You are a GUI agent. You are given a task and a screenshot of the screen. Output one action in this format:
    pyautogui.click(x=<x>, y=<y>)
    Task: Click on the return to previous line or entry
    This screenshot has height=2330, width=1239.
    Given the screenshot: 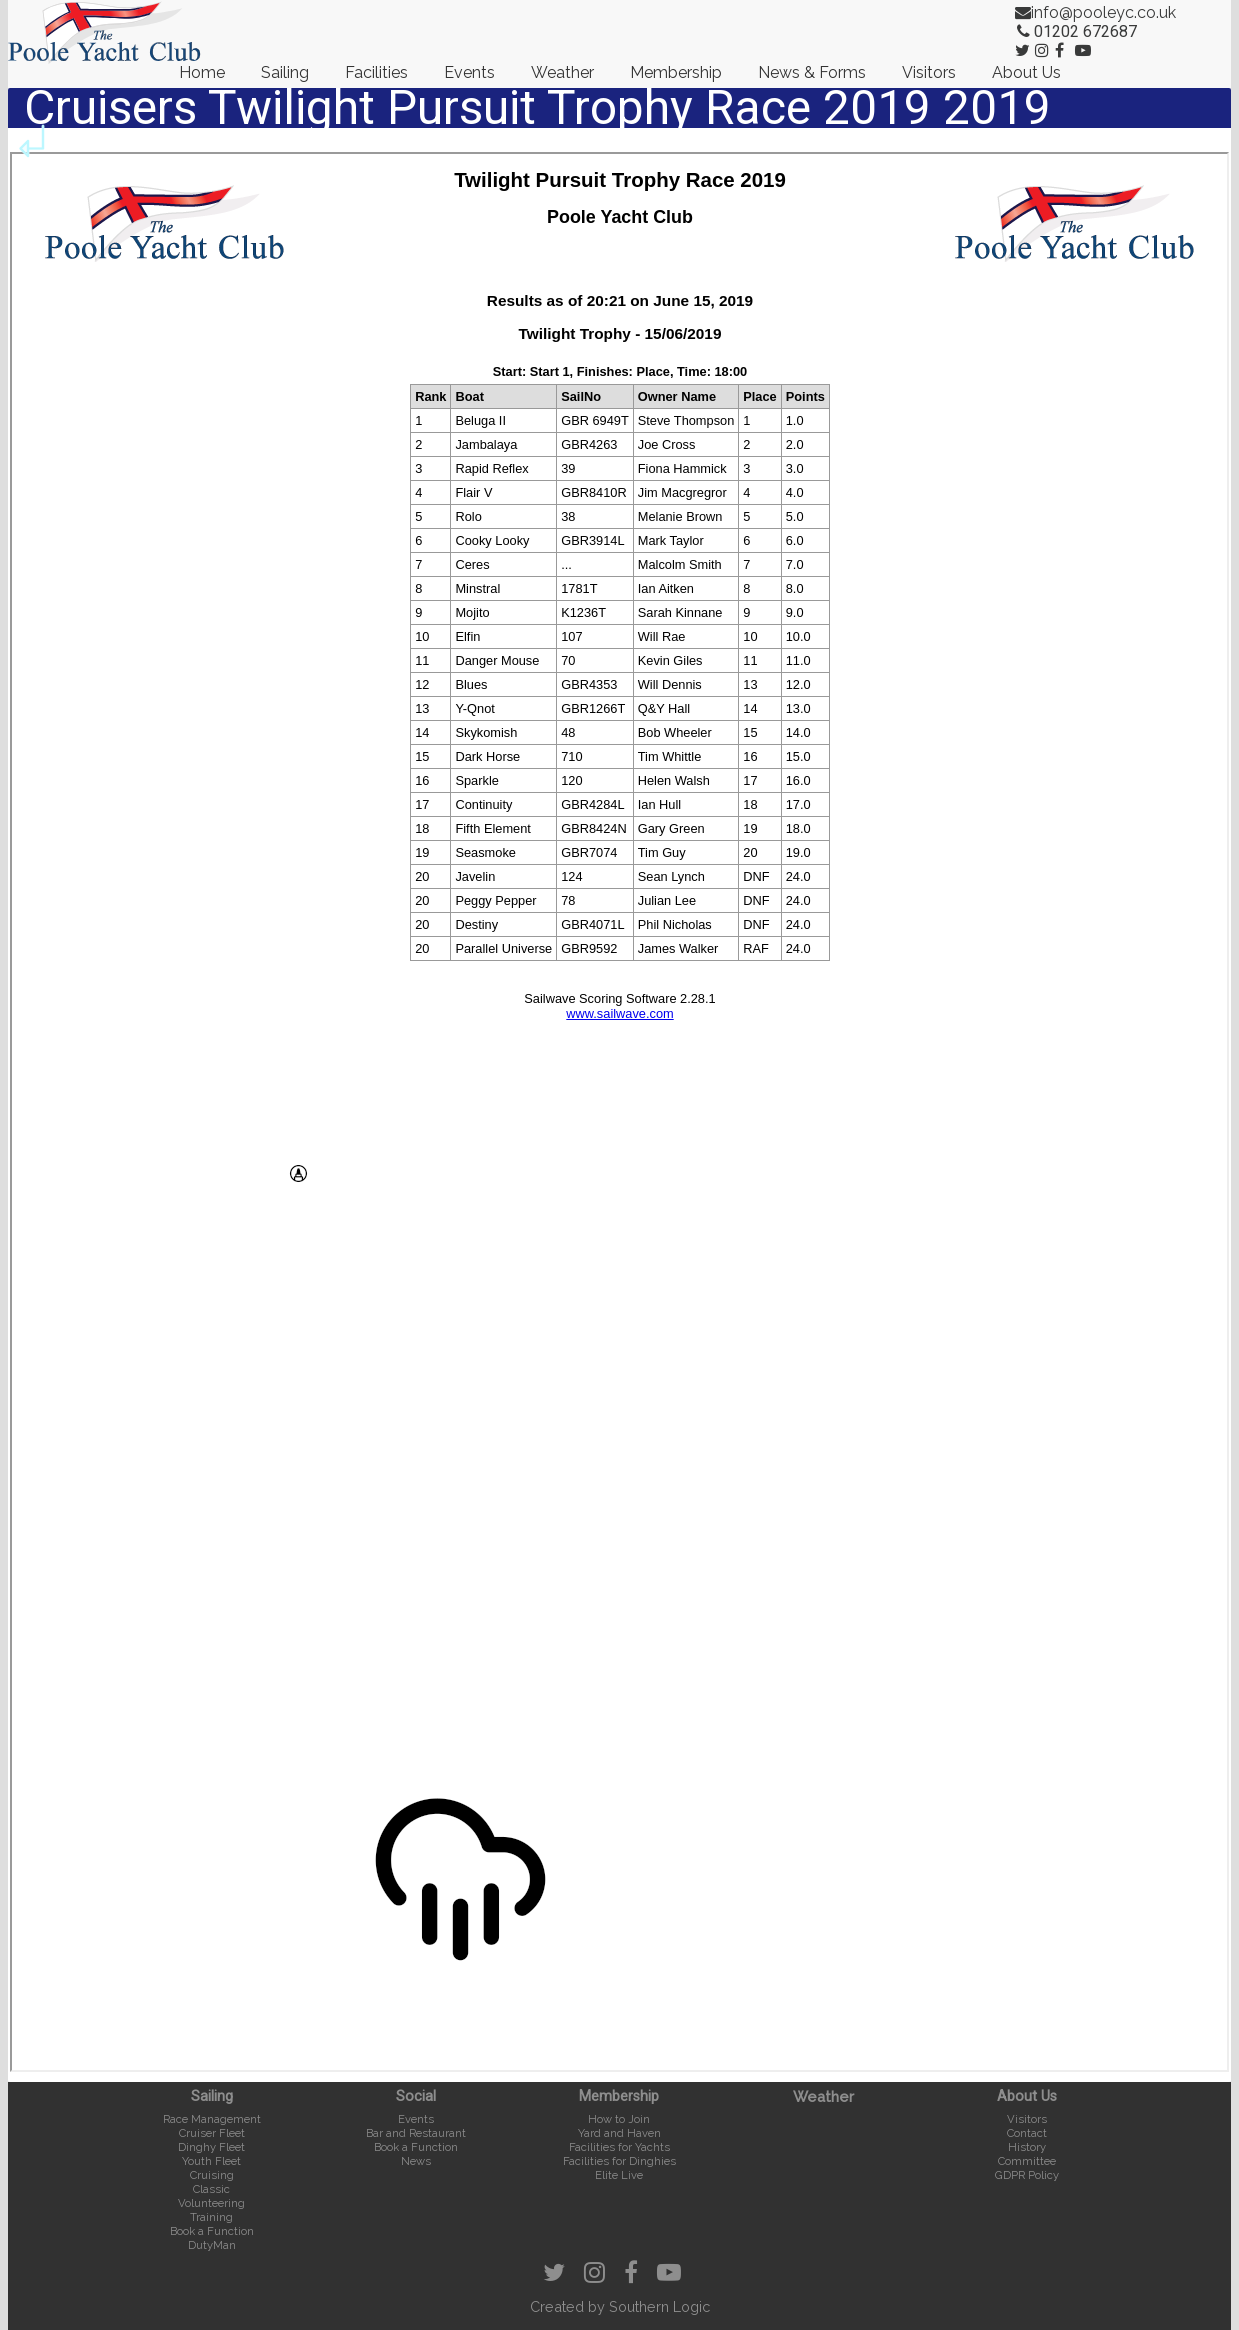 What is the action you would take?
    pyautogui.click(x=33, y=141)
    